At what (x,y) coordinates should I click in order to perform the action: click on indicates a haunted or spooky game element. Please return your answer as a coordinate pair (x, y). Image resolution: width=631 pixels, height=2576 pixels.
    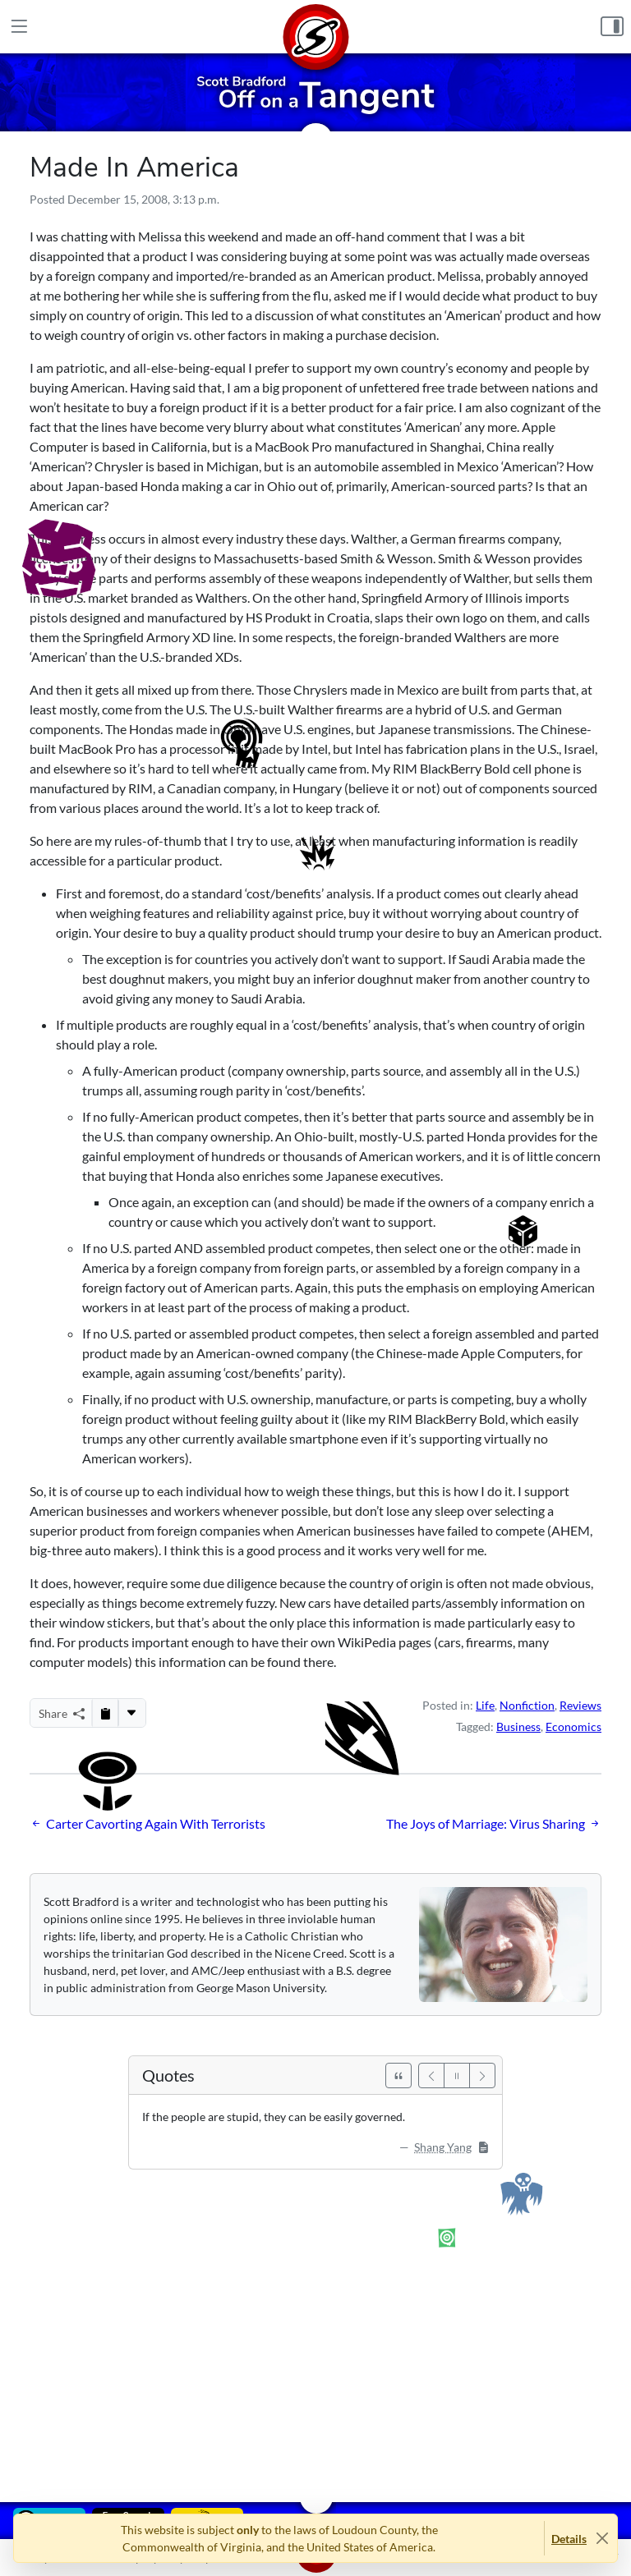
    Looking at the image, I should click on (522, 2194).